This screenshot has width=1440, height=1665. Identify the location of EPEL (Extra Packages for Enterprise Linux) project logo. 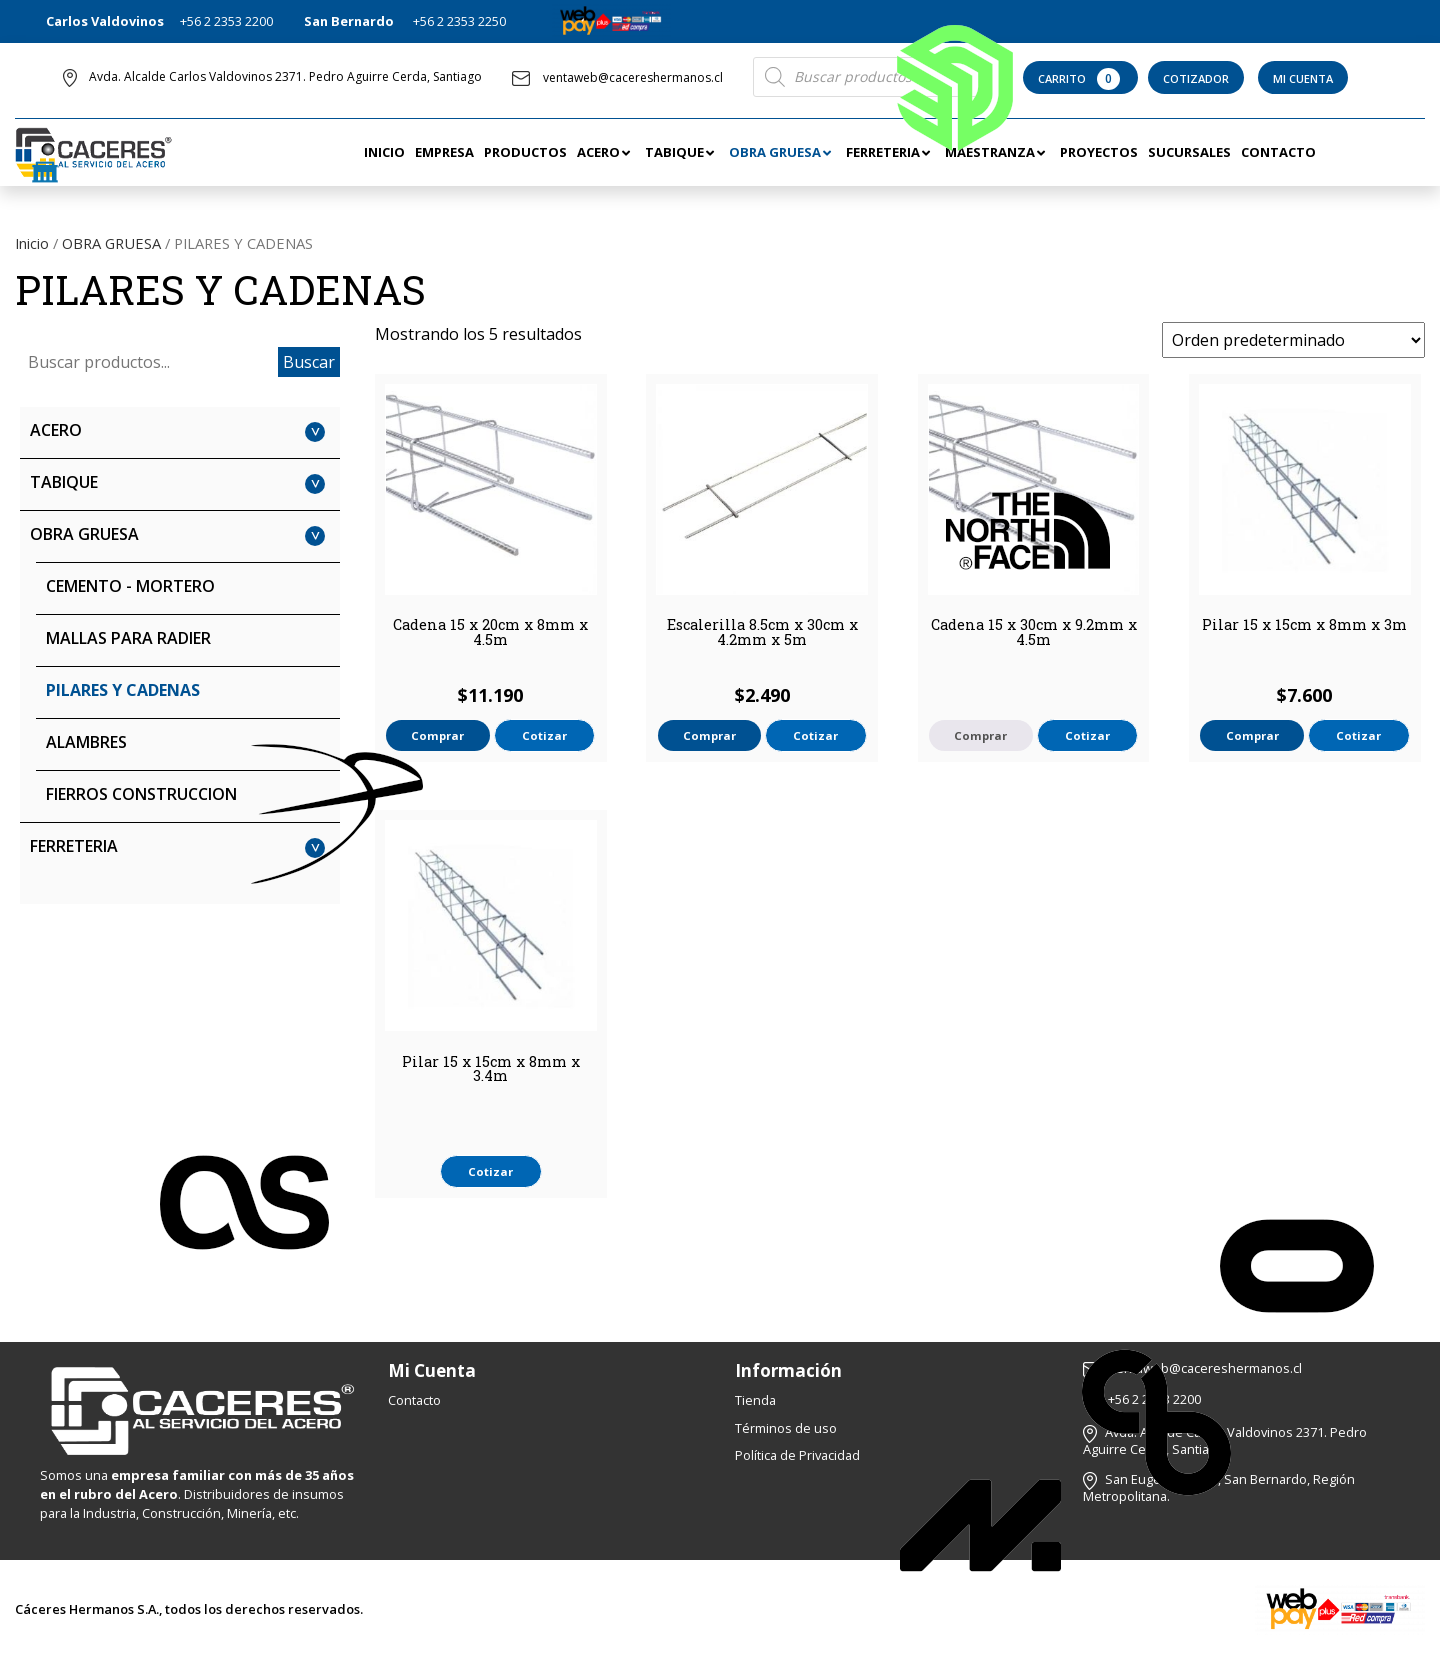
(337, 814).